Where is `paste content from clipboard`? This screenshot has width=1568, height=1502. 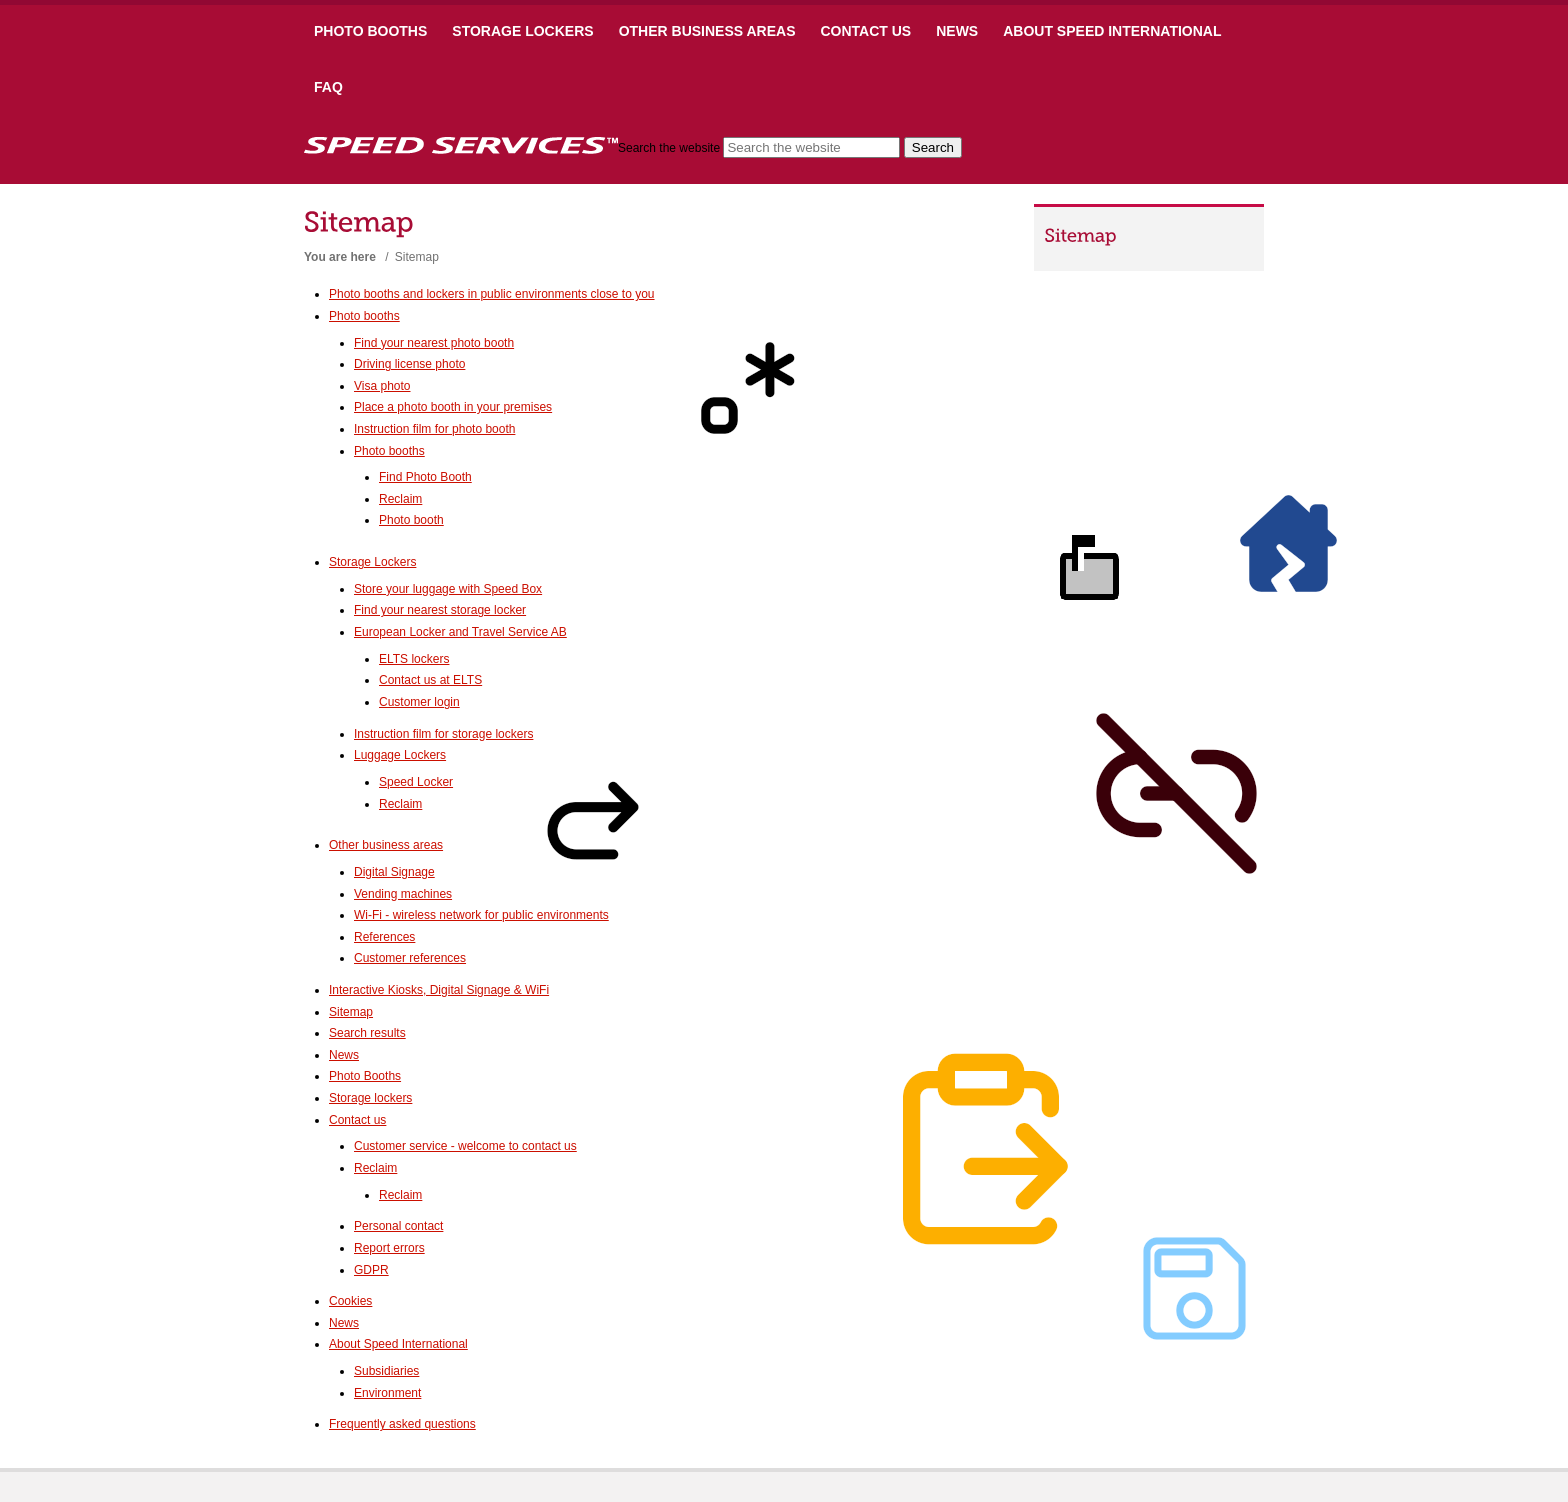
paste content from clipboard is located at coordinates (981, 1149).